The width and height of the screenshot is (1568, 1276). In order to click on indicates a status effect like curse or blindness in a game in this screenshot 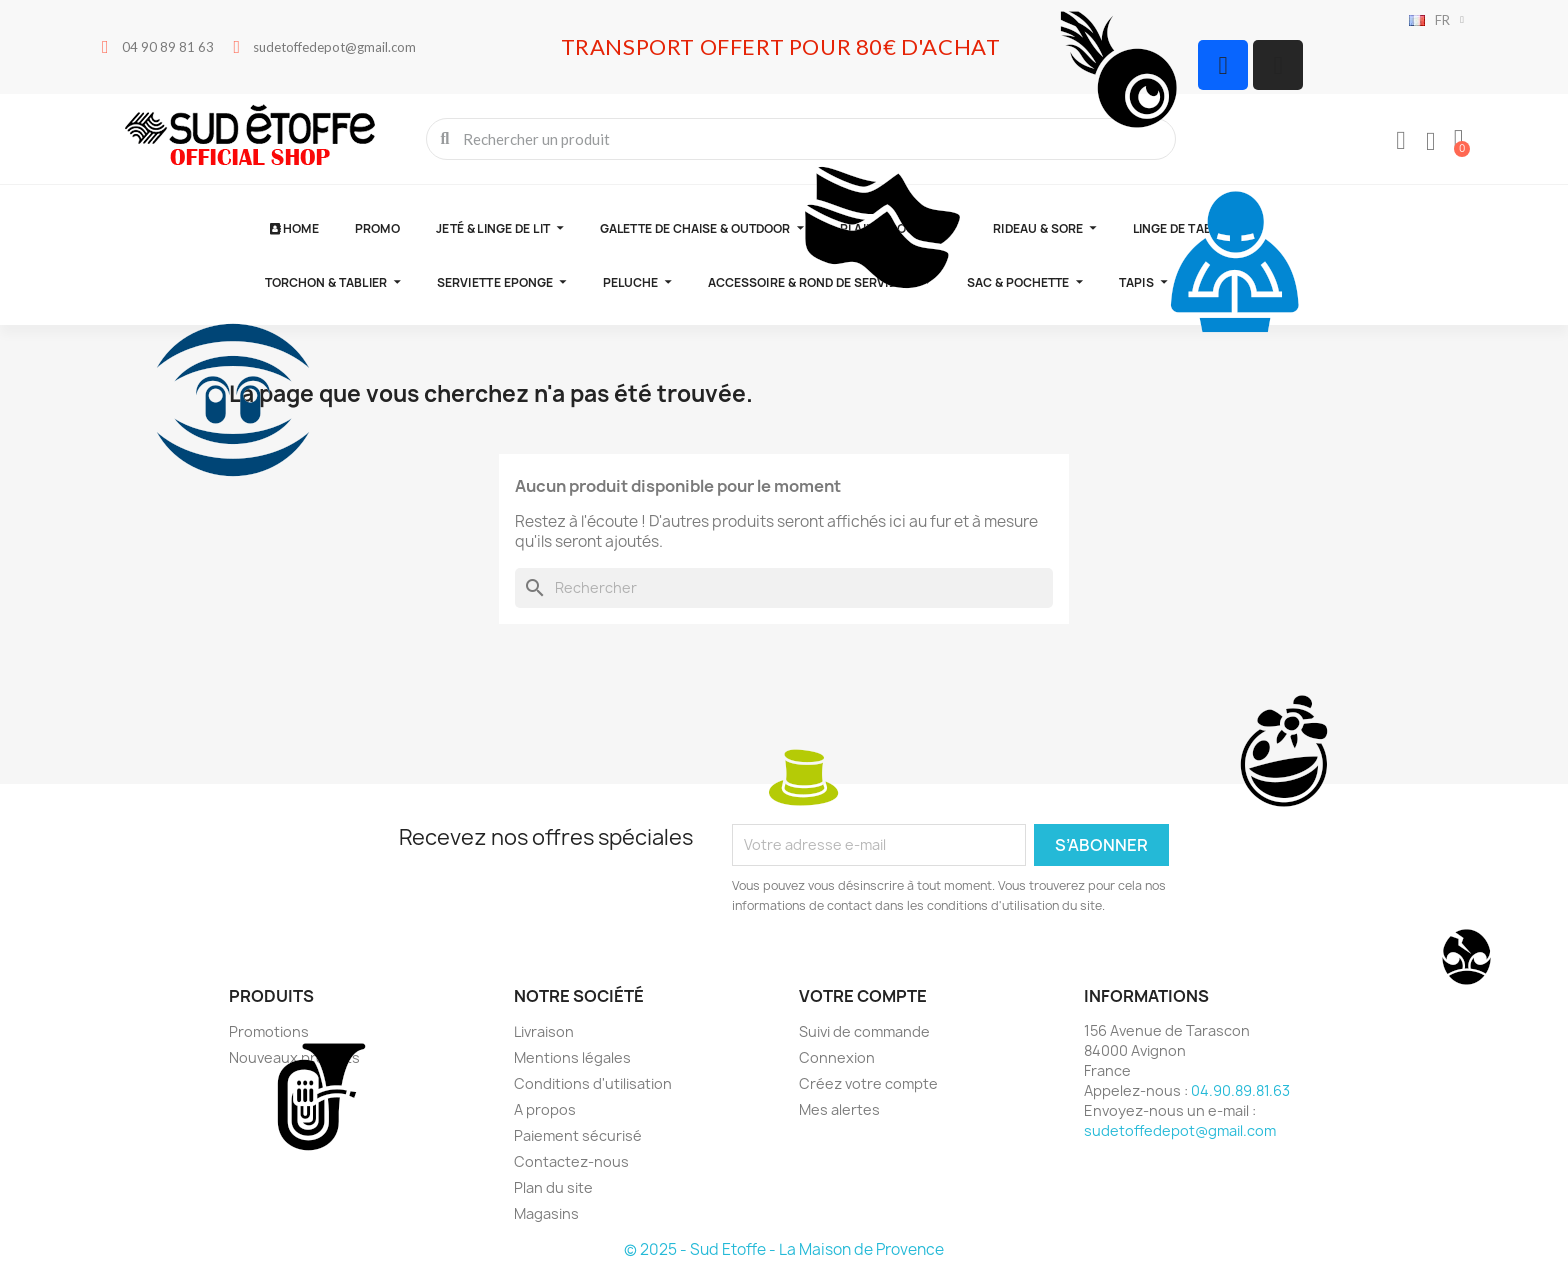, I will do `click(1117, 69)`.